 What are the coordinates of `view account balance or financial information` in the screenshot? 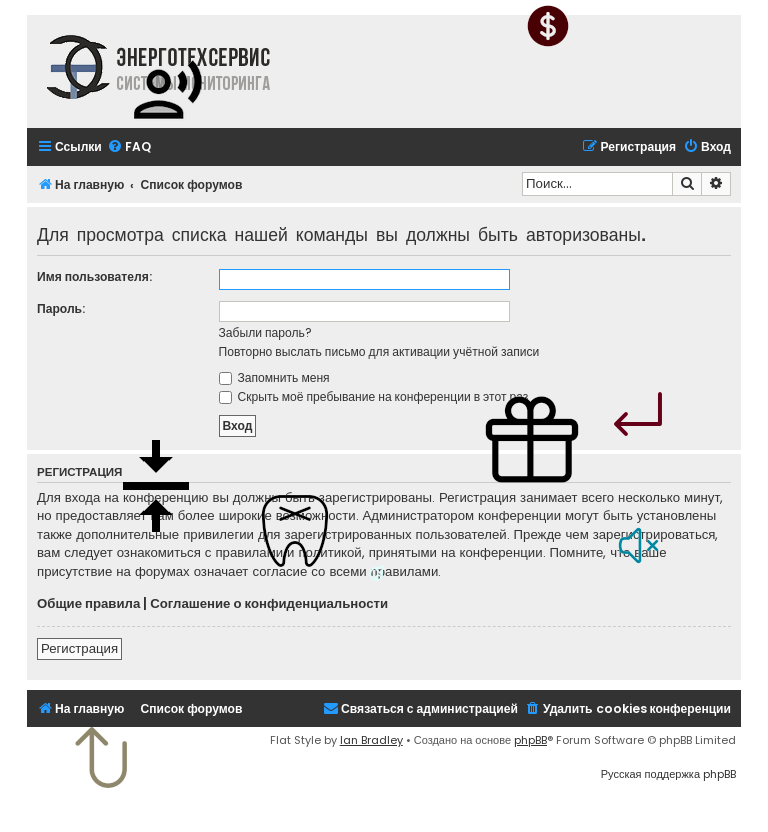 It's located at (548, 26).